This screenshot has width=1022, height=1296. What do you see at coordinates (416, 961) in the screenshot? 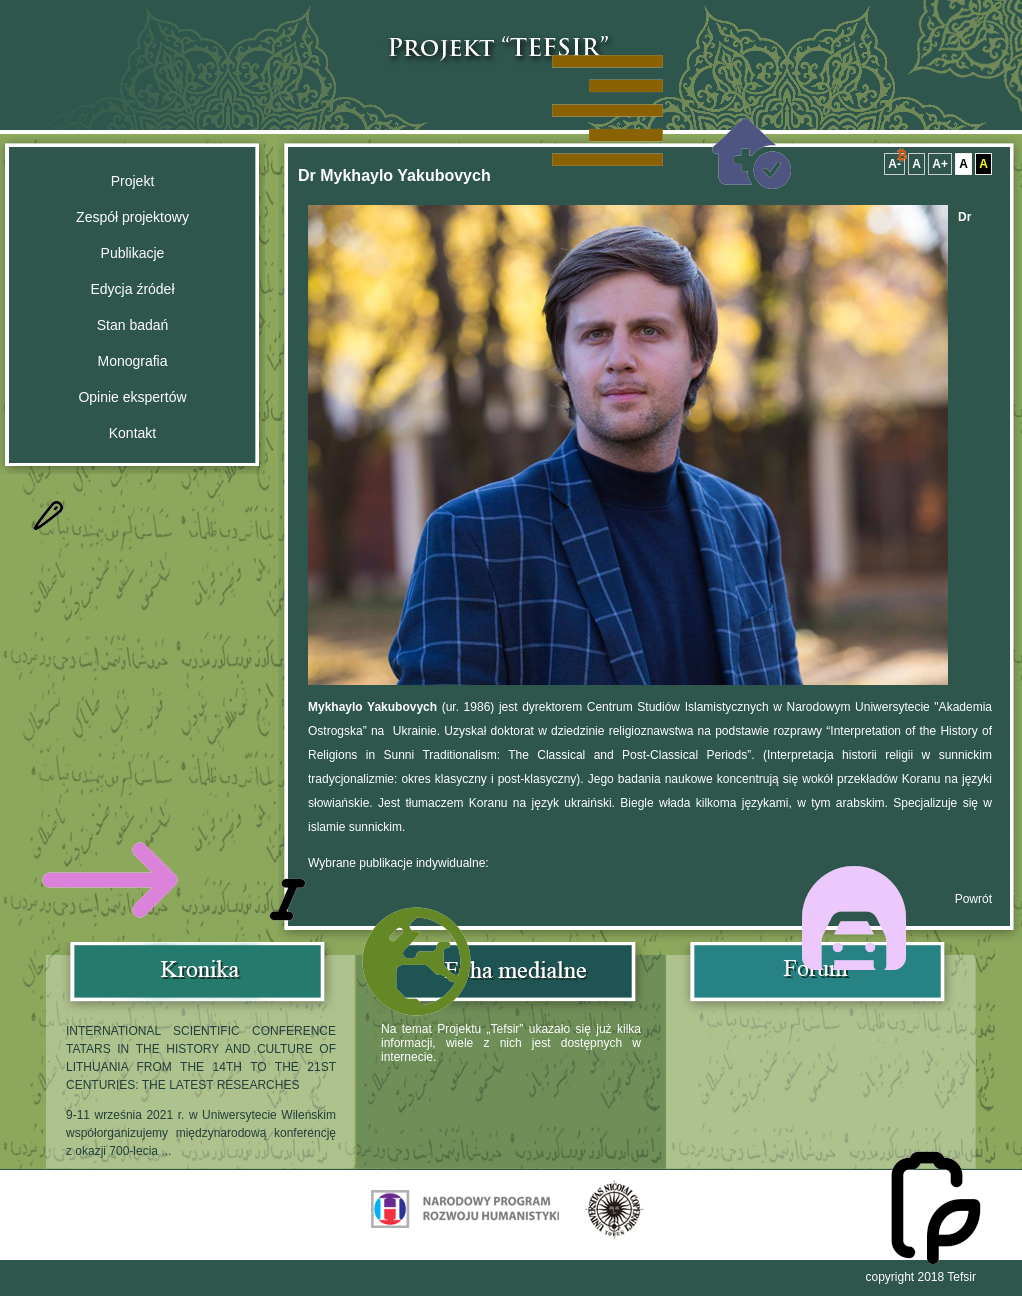
I see `switch to international or global settings` at bounding box center [416, 961].